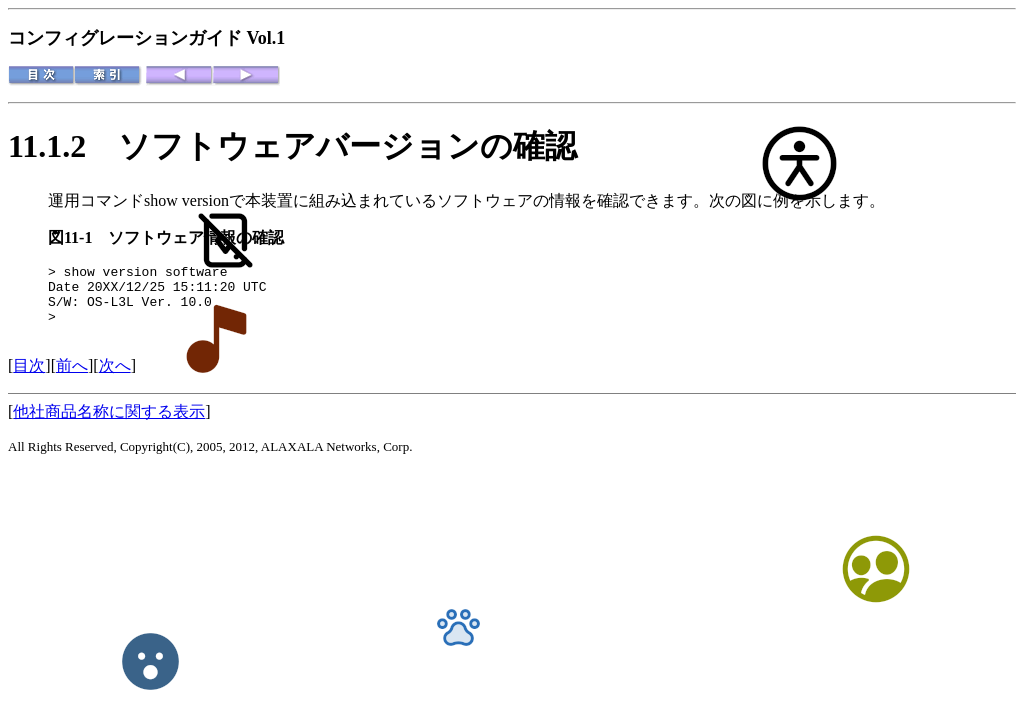 The image size is (1024, 720). What do you see at coordinates (799, 163) in the screenshot?
I see `view user profile` at bounding box center [799, 163].